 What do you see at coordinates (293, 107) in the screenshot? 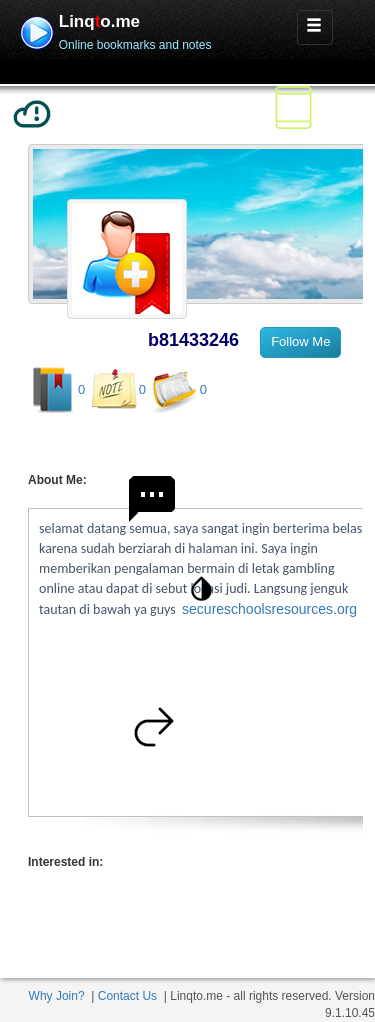
I see `switch to tablet view` at bounding box center [293, 107].